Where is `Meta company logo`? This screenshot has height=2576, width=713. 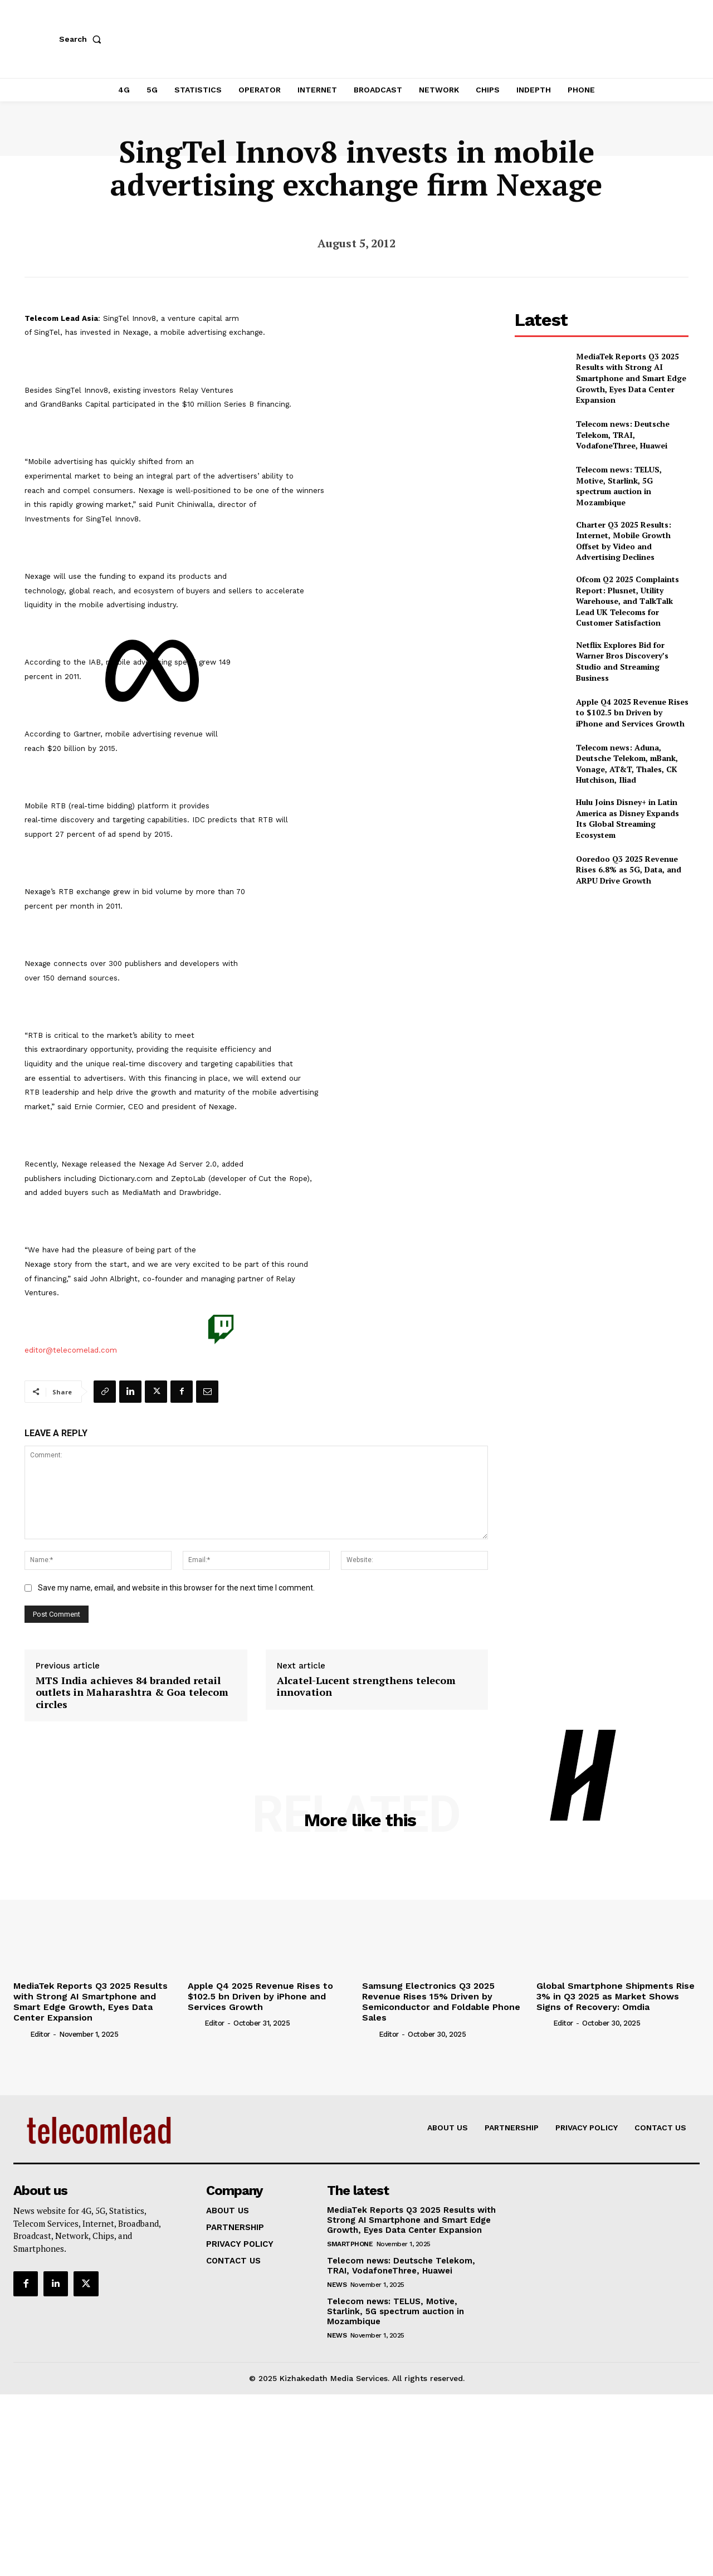 Meta company logo is located at coordinates (152, 671).